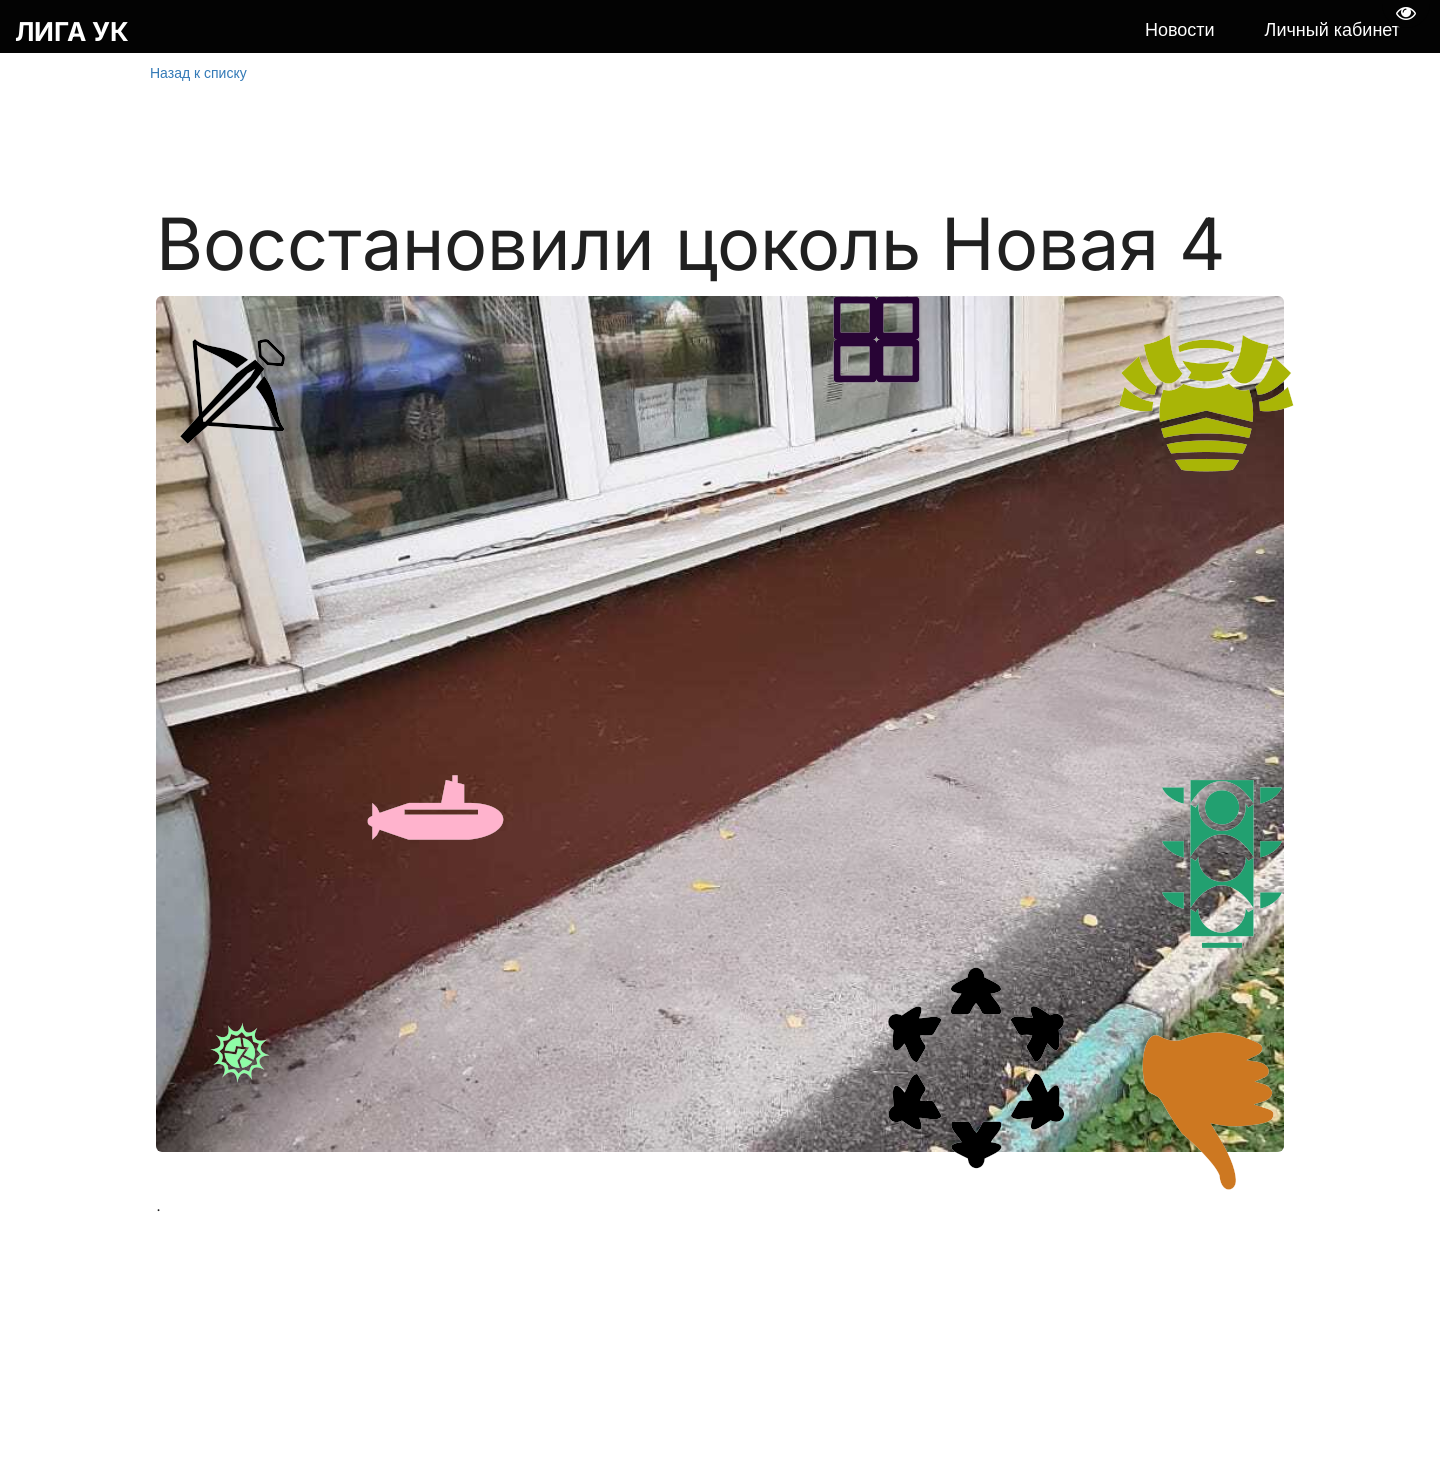 This screenshot has height=1461, width=1440. What do you see at coordinates (1206, 402) in the screenshot?
I see `equip body armor` at bounding box center [1206, 402].